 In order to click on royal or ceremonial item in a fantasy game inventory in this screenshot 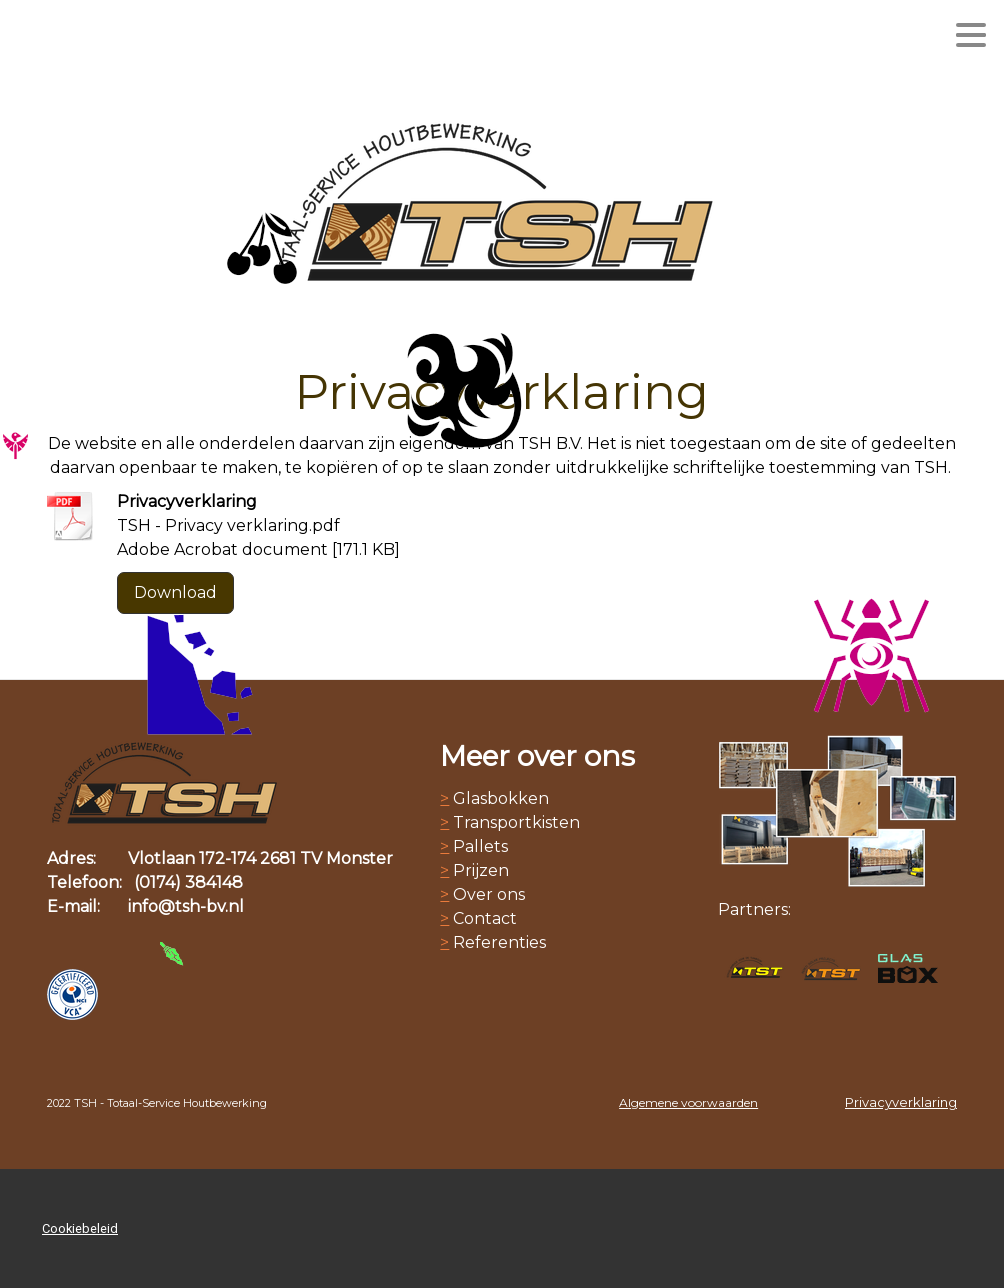, I will do `click(15, 445)`.